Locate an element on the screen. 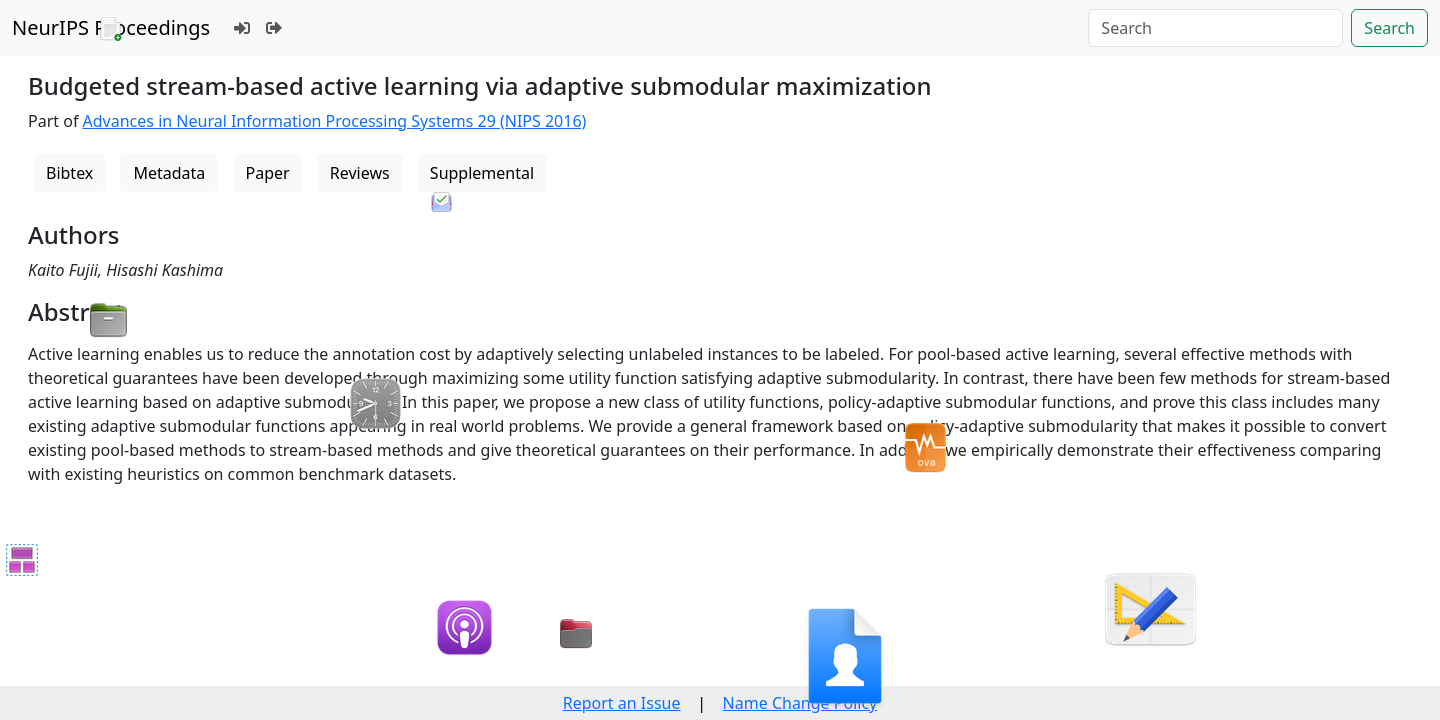 The height and width of the screenshot is (720, 1440). open a contact file is located at coordinates (845, 658).